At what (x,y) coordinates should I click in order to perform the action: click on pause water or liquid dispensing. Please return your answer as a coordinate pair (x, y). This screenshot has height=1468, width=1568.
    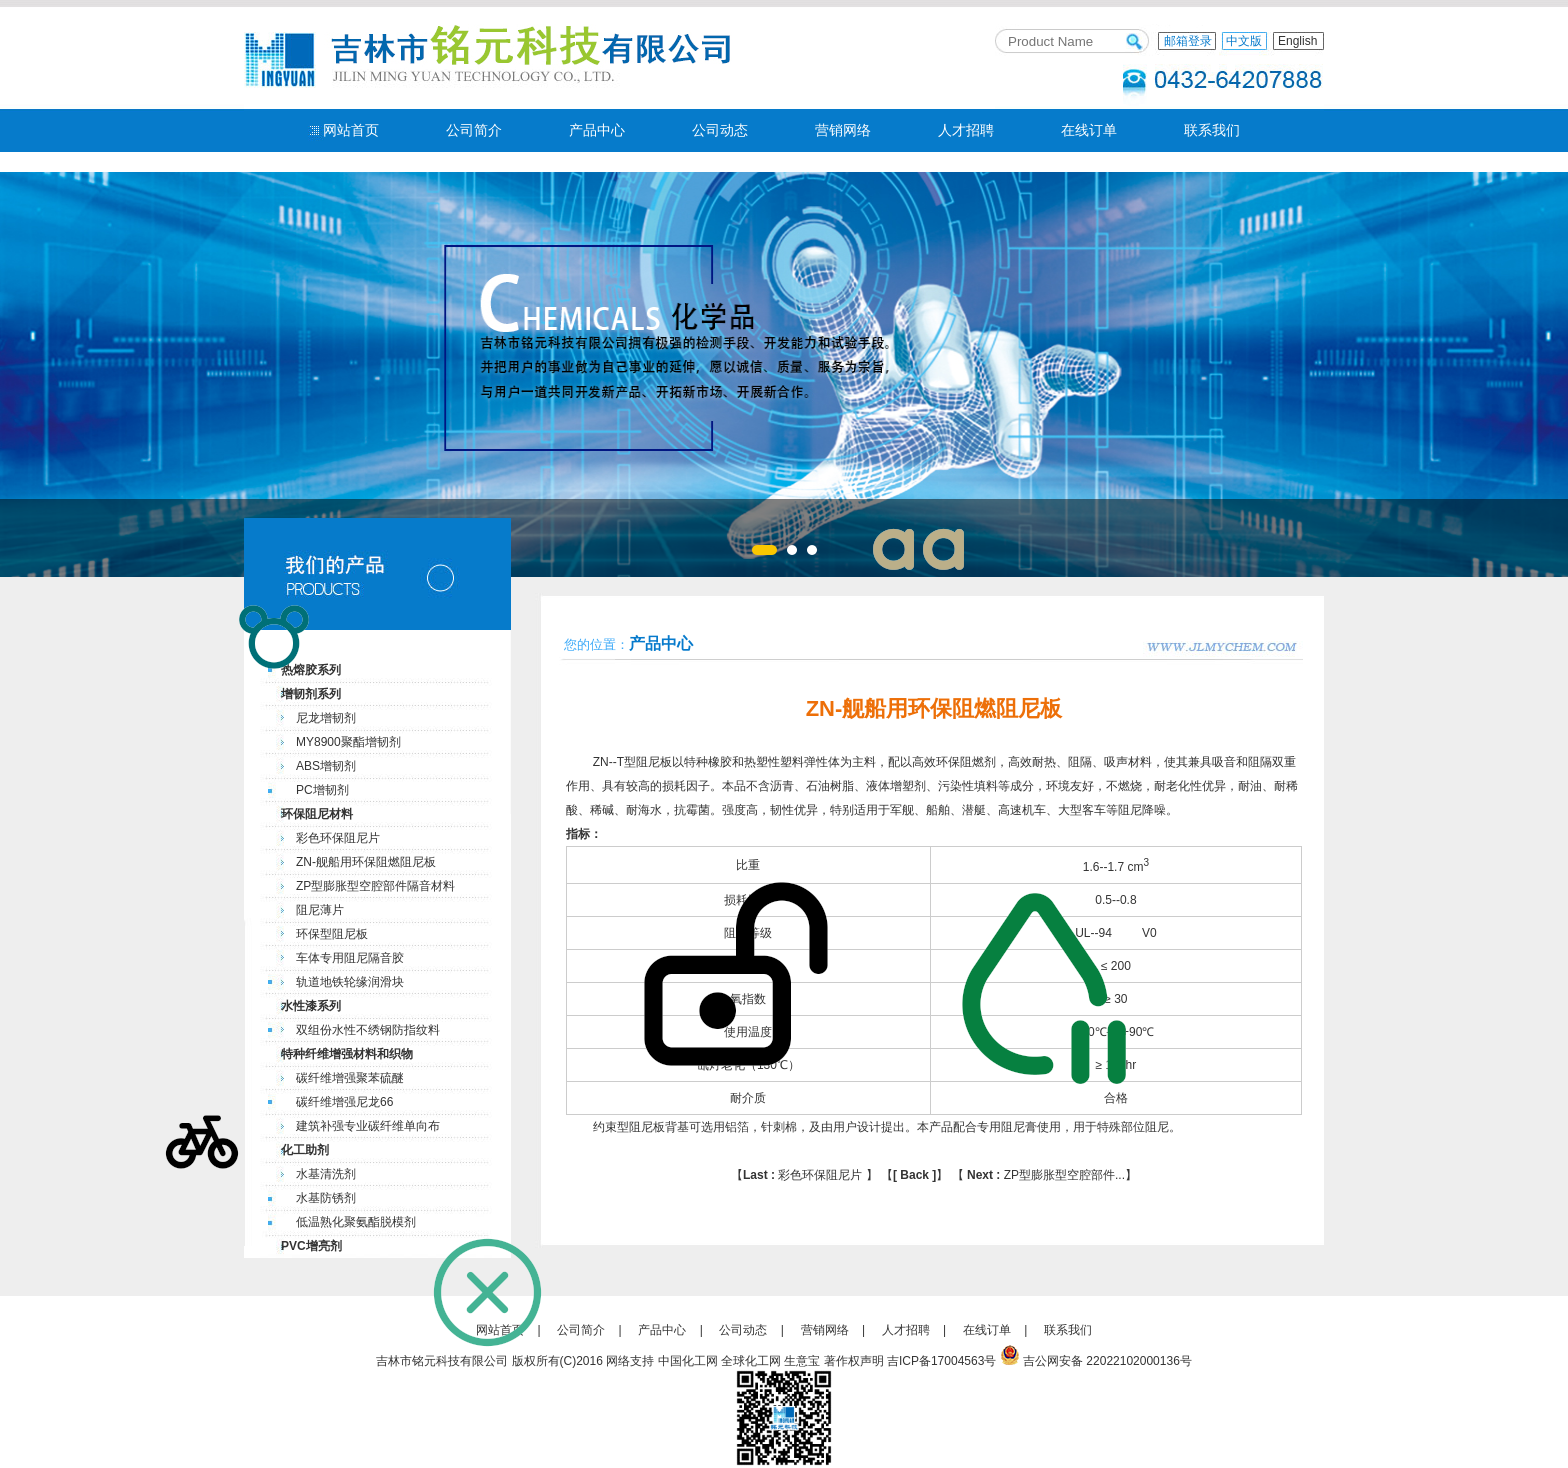
    Looking at the image, I should click on (1035, 984).